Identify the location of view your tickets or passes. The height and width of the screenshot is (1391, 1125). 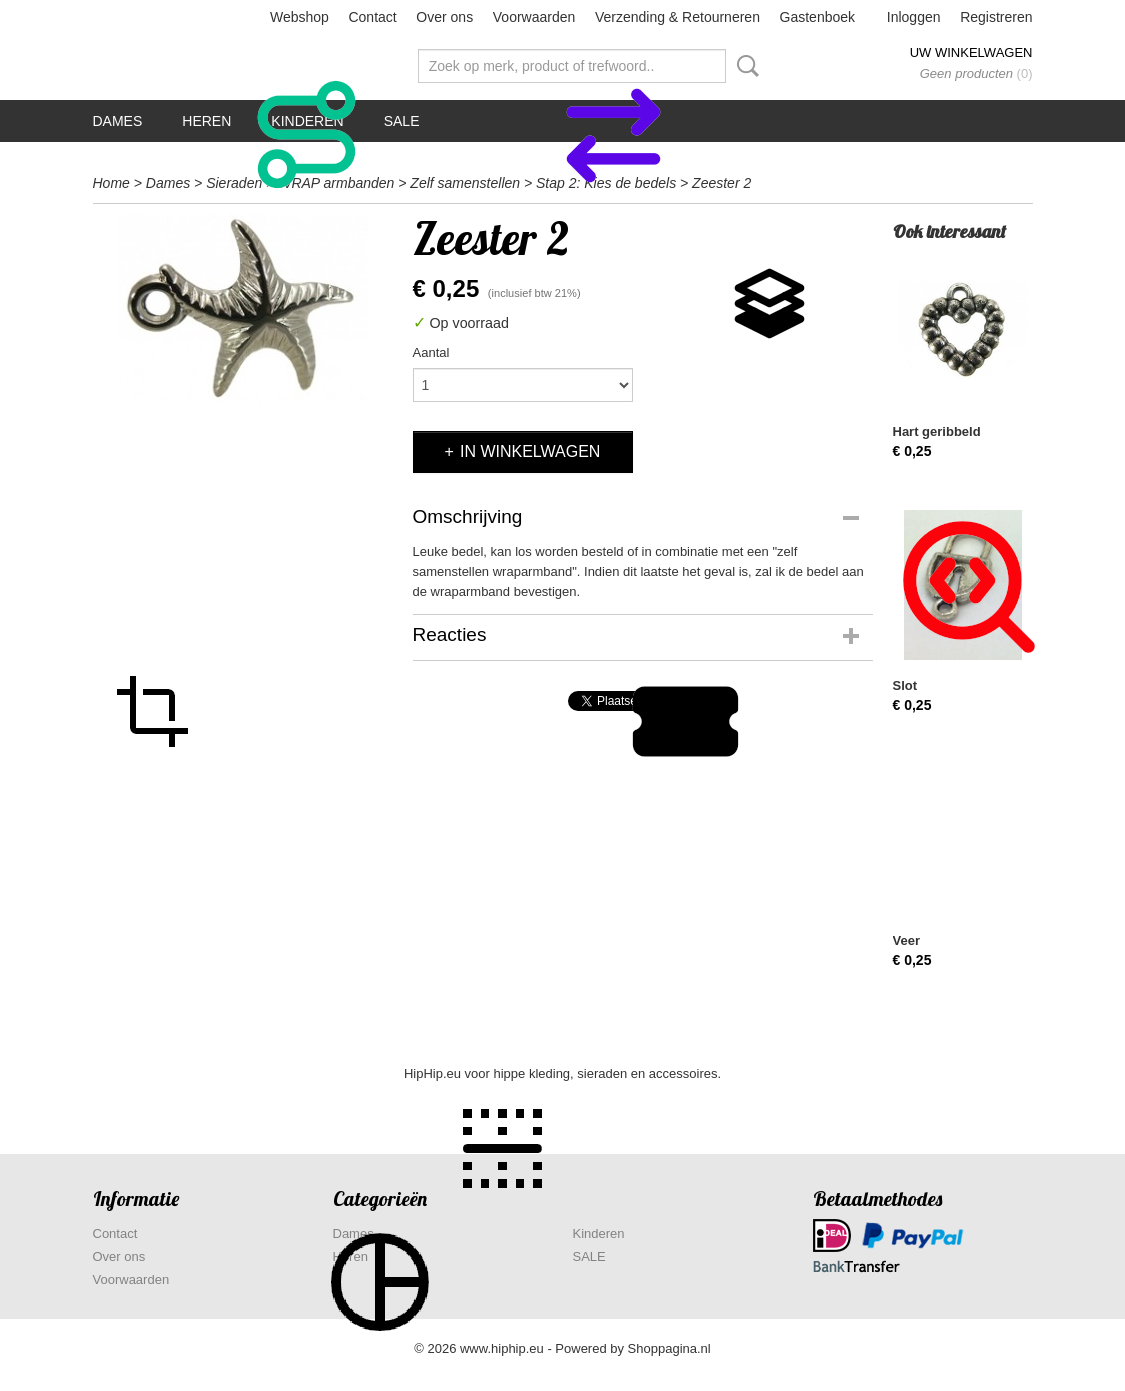
(685, 721).